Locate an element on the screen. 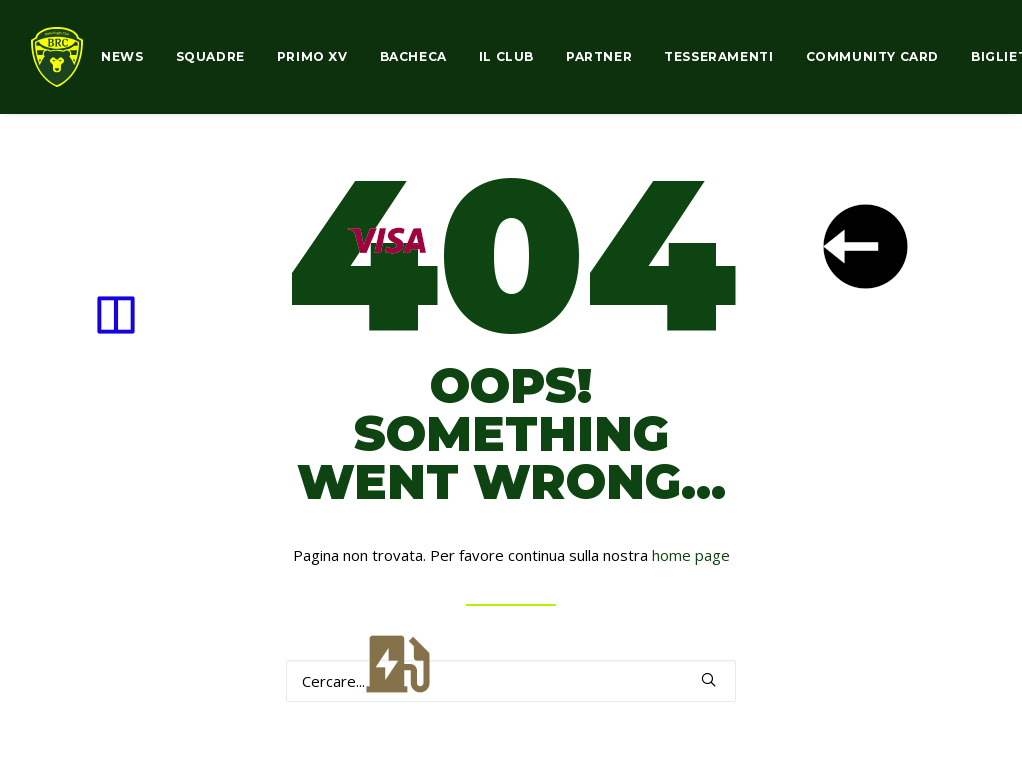 The image size is (1022, 774). log out of your account is located at coordinates (865, 246).